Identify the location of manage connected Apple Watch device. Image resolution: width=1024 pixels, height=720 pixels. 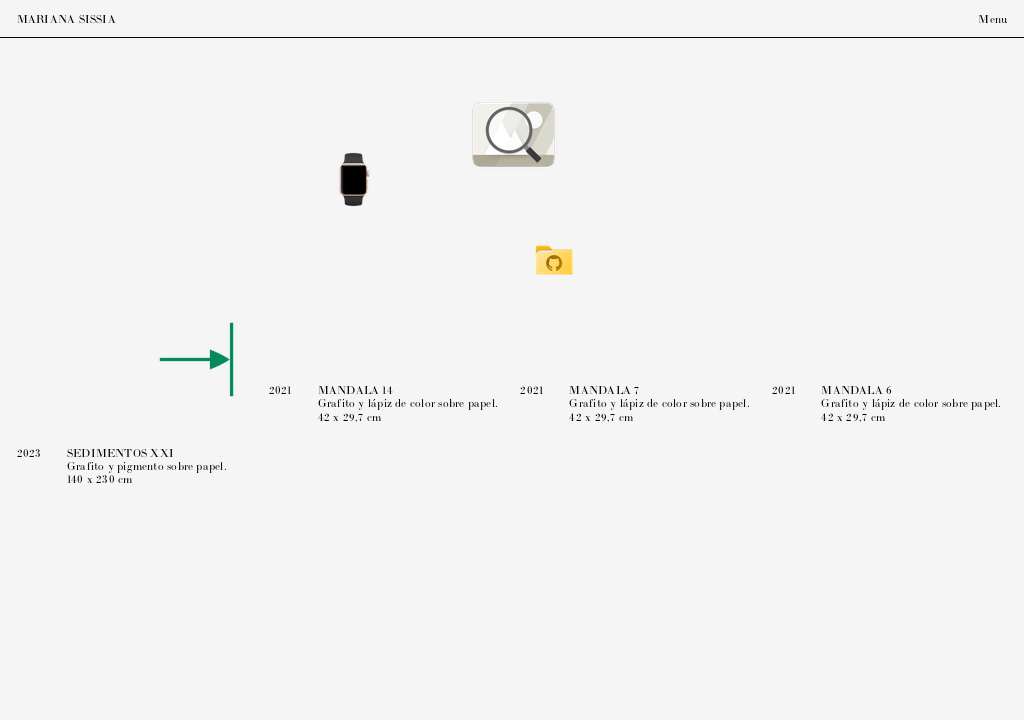
(353, 179).